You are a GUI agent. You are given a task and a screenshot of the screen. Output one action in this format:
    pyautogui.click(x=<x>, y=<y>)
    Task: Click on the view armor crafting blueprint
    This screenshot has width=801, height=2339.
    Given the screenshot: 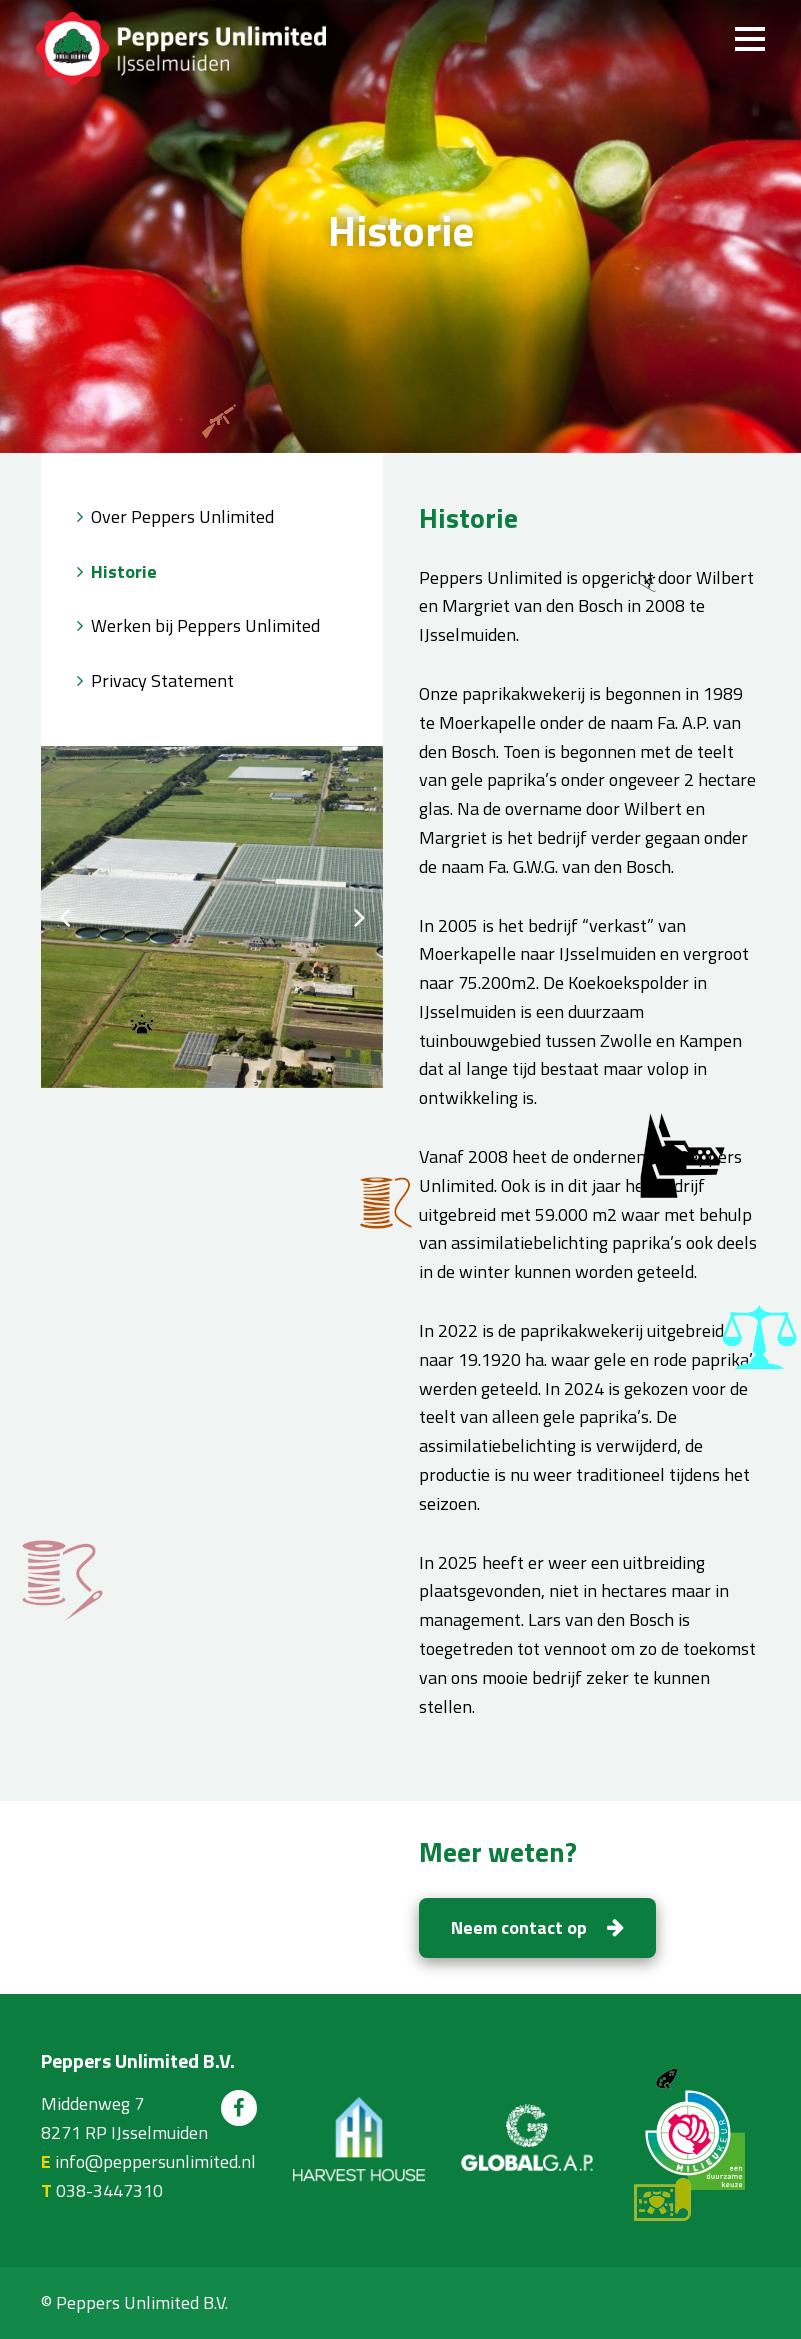 What is the action you would take?
    pyautogui.click(x=662, y=2199)
    